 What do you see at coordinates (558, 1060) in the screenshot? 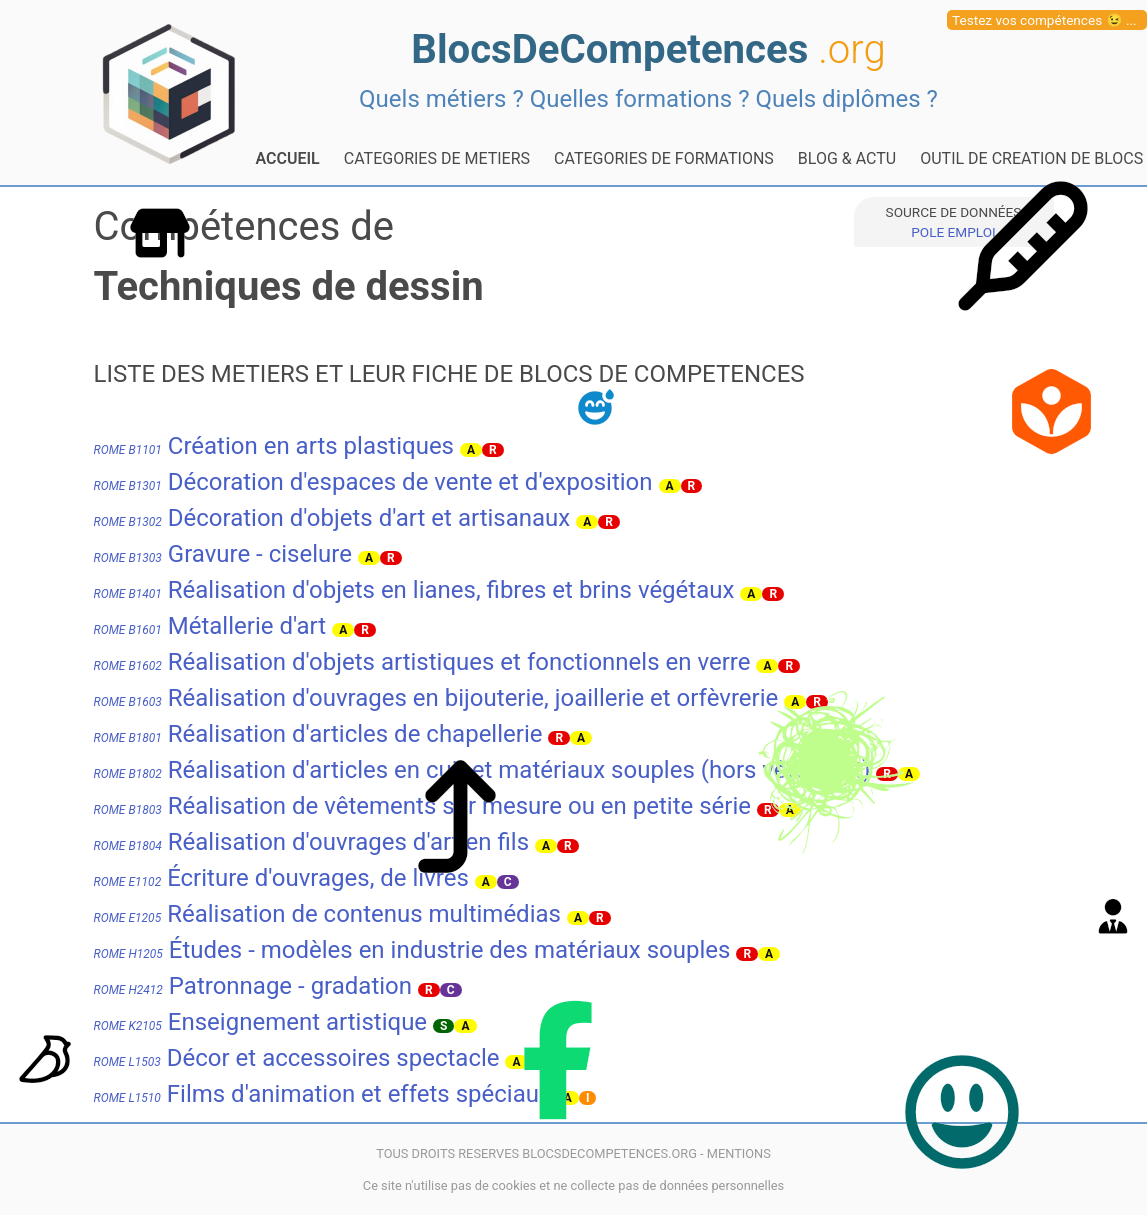
I see `connect with facebook` at bounding box center [558, 1060].